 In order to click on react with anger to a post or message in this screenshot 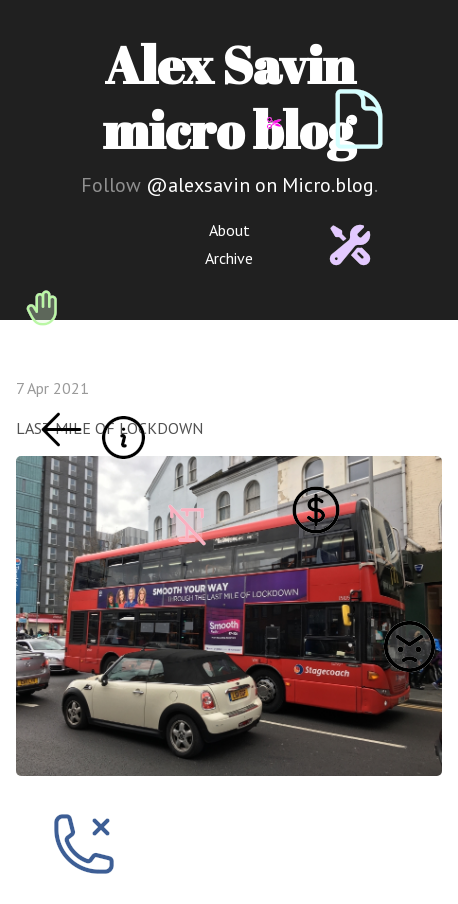, I will do `click(409, 646)`.